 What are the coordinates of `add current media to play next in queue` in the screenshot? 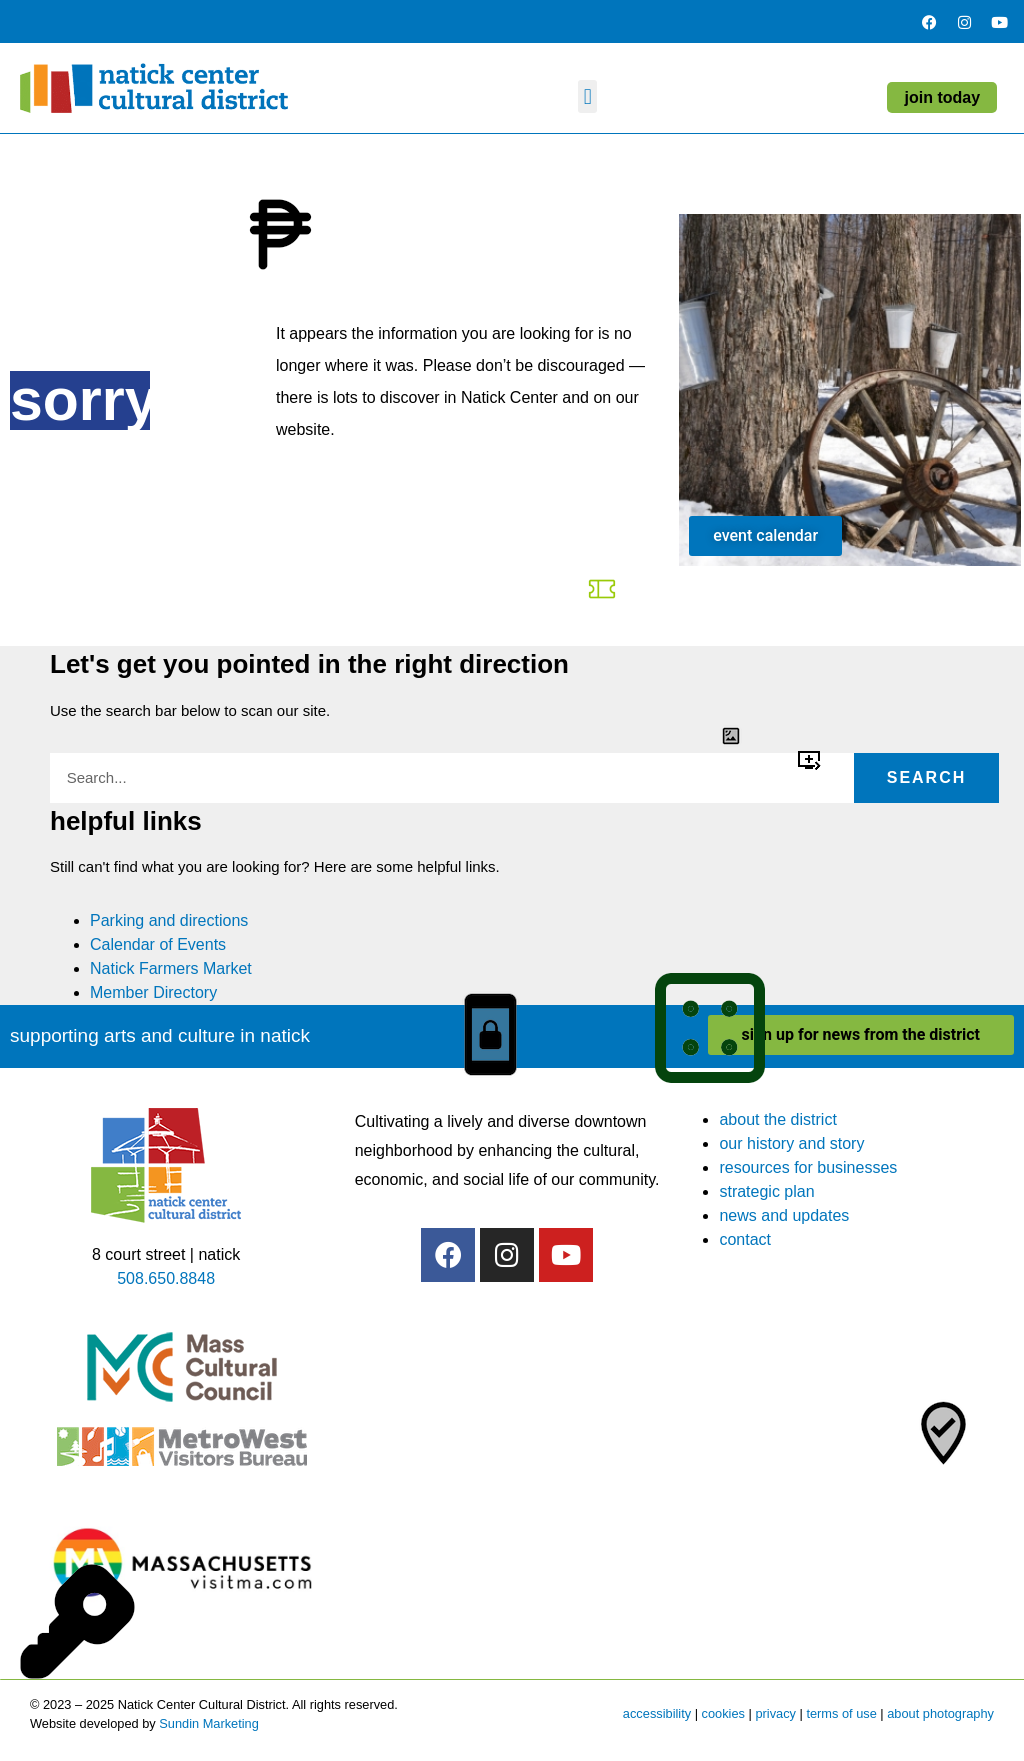 It's located at (809, 760).